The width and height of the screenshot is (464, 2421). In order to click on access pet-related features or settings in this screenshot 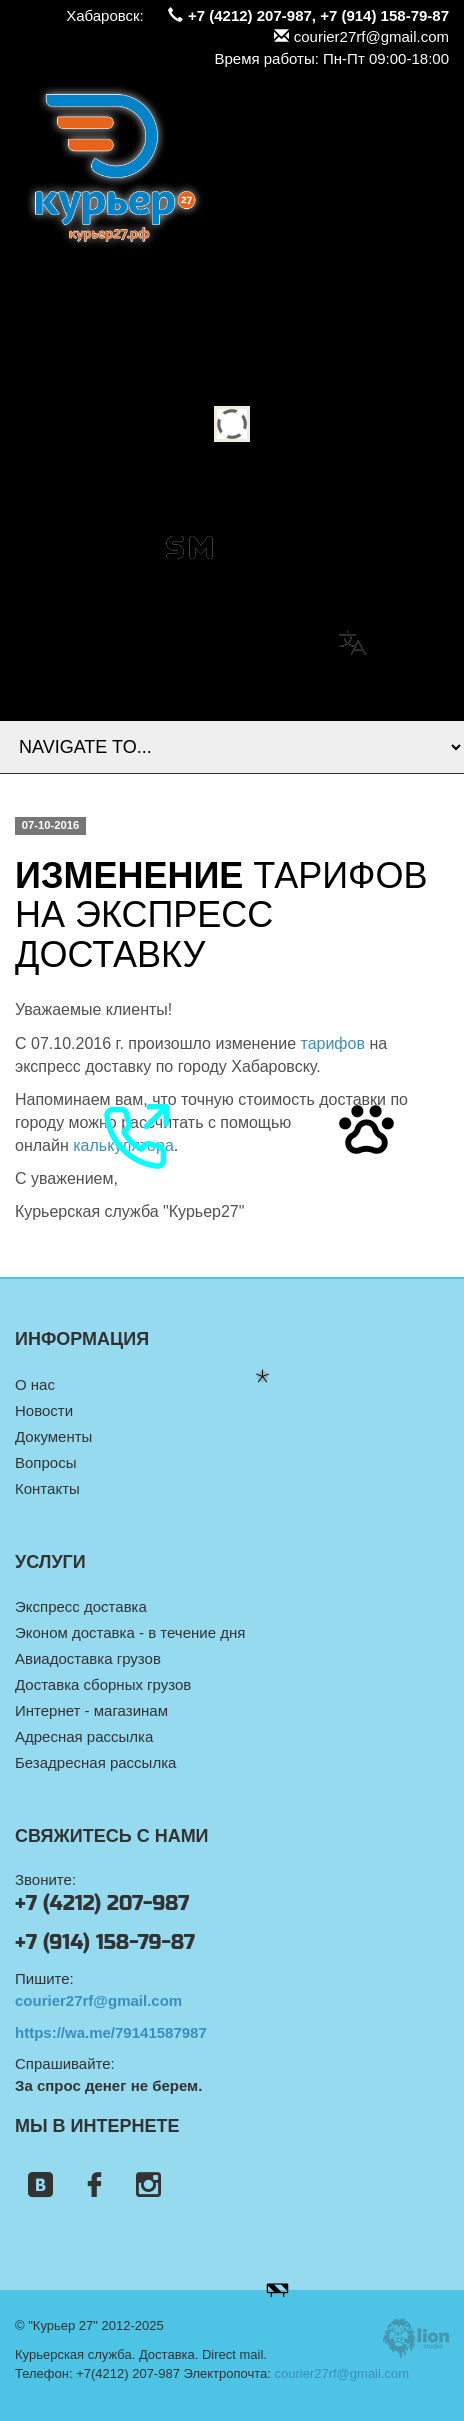, I will do `click(366, 1128)`.